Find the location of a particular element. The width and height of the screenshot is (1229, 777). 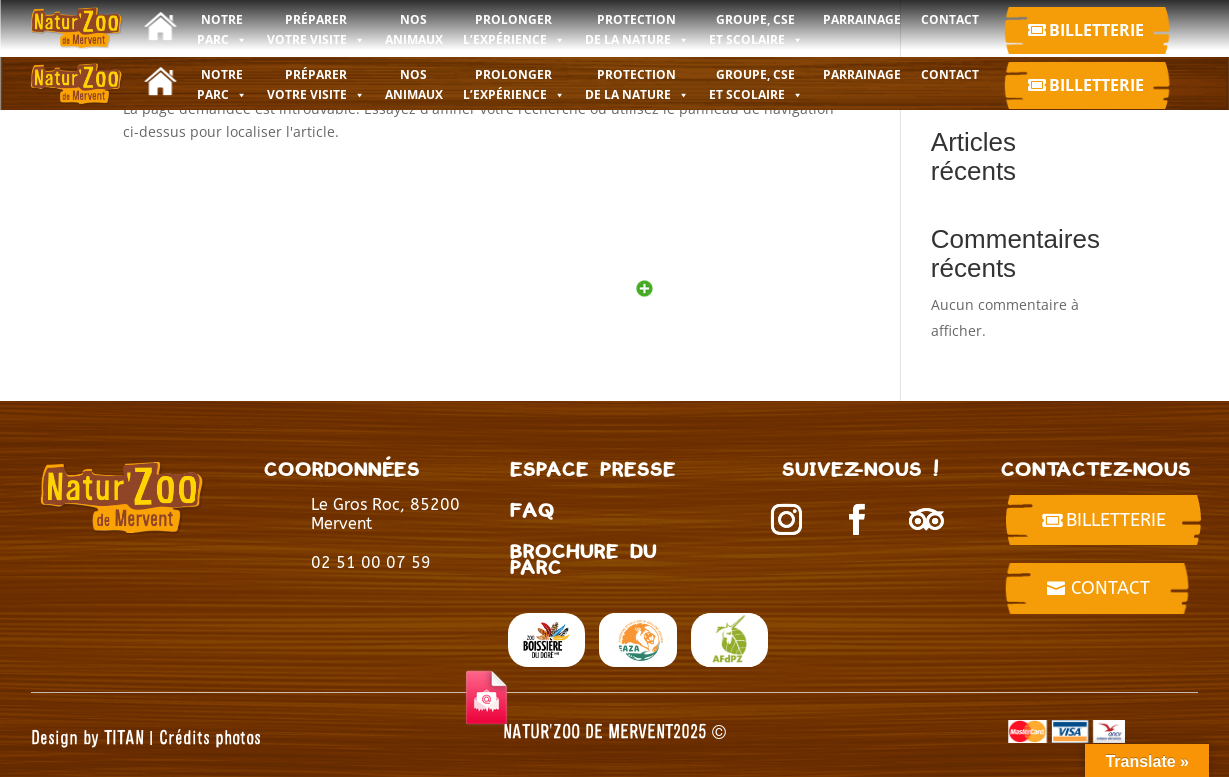

a partially downloaded or incomplete email message file is located at coordinates (486, 698).